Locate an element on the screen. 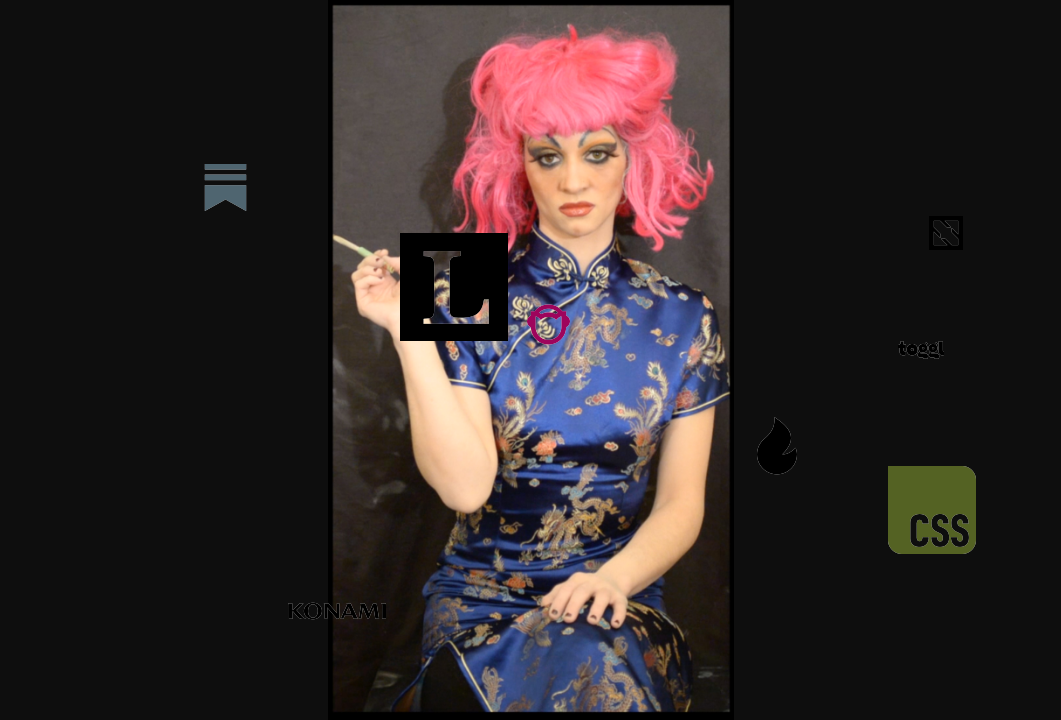 The image size is (1061, 720). CSS programming language logo is located at coordinates (932, 510).